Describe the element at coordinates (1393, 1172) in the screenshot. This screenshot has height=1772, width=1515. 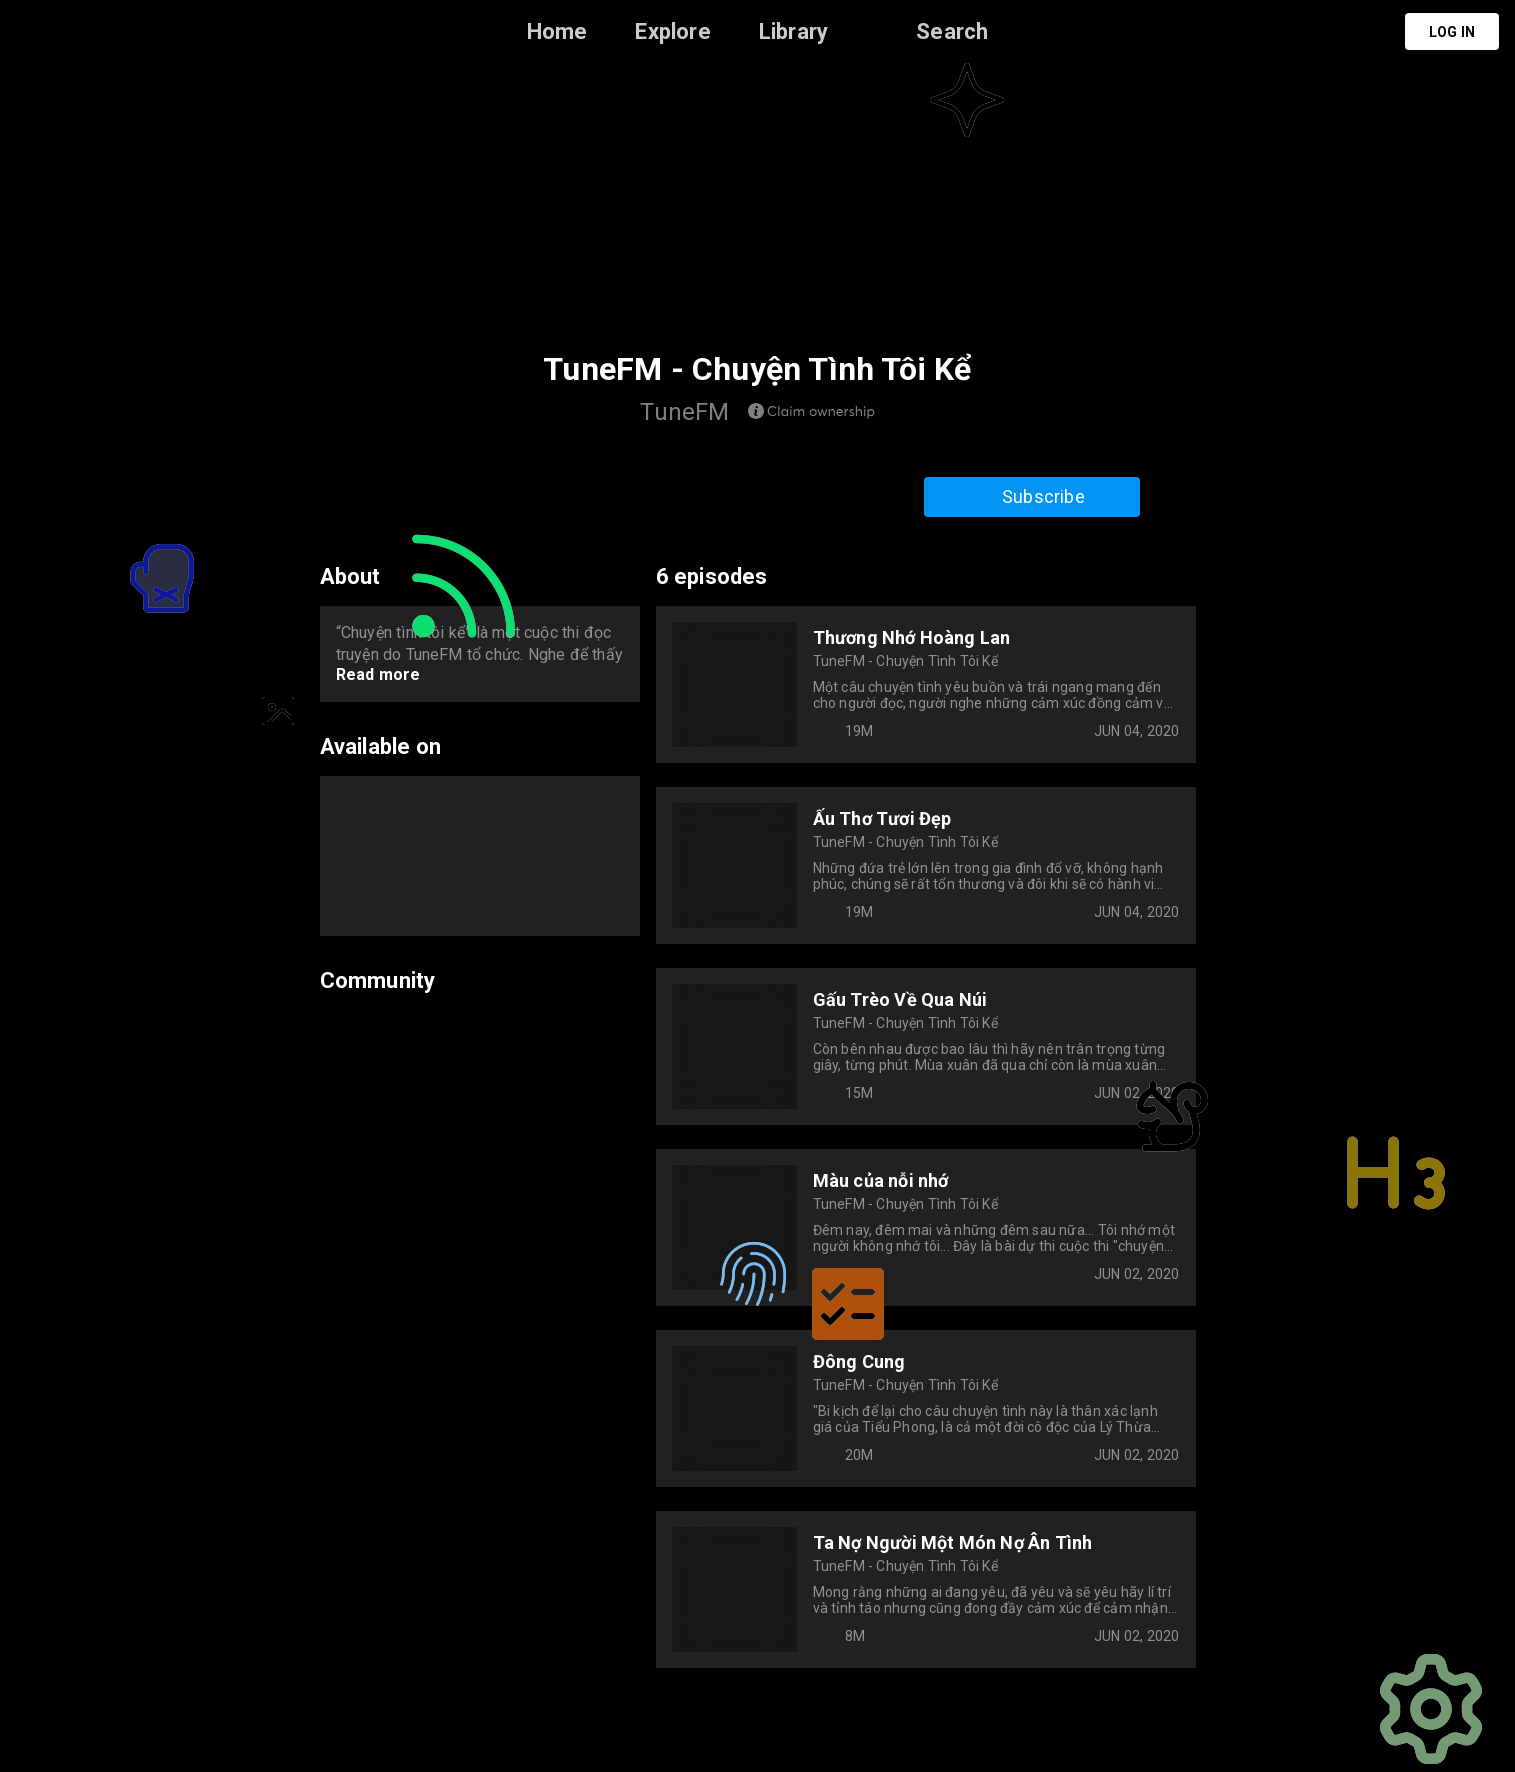
I see `format text as heading level 3` at that location.